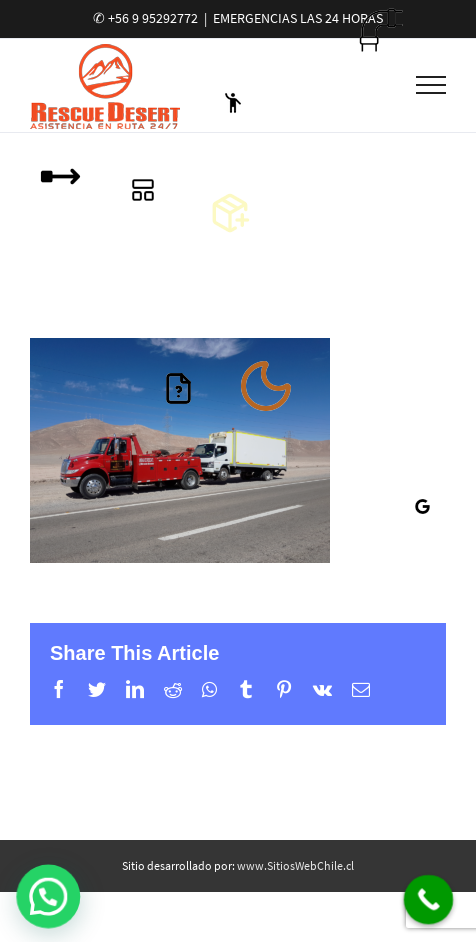  Describe the element at coordinates (266, 386) in the screenshot. I see `toggle dark mode or night theme` at that location.